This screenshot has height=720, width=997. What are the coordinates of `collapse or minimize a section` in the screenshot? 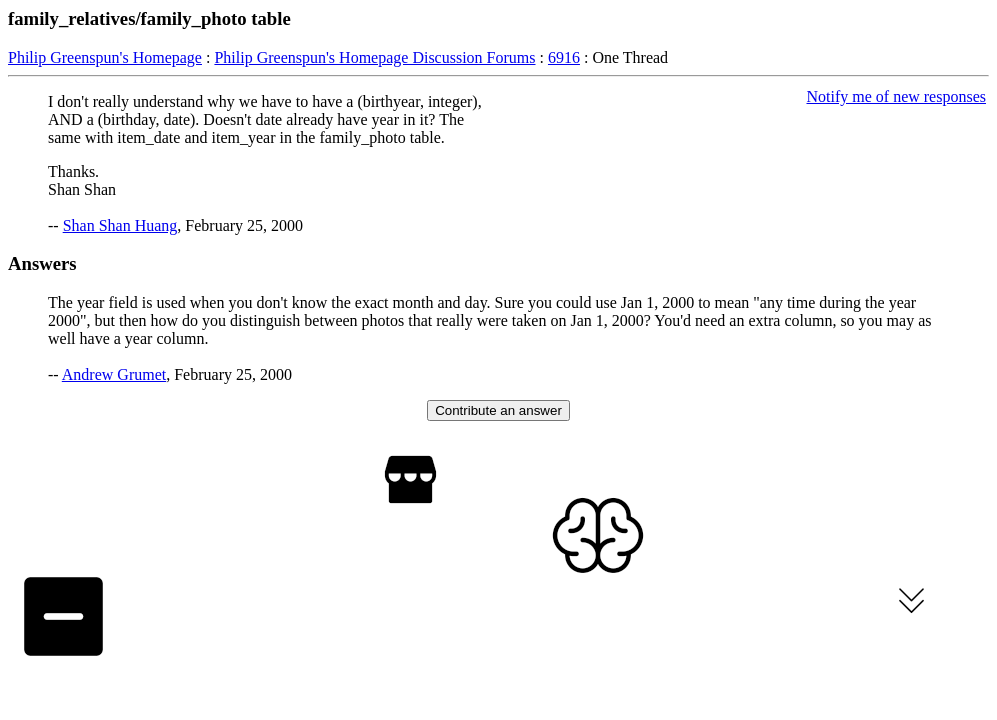 It's located at (63, 616).